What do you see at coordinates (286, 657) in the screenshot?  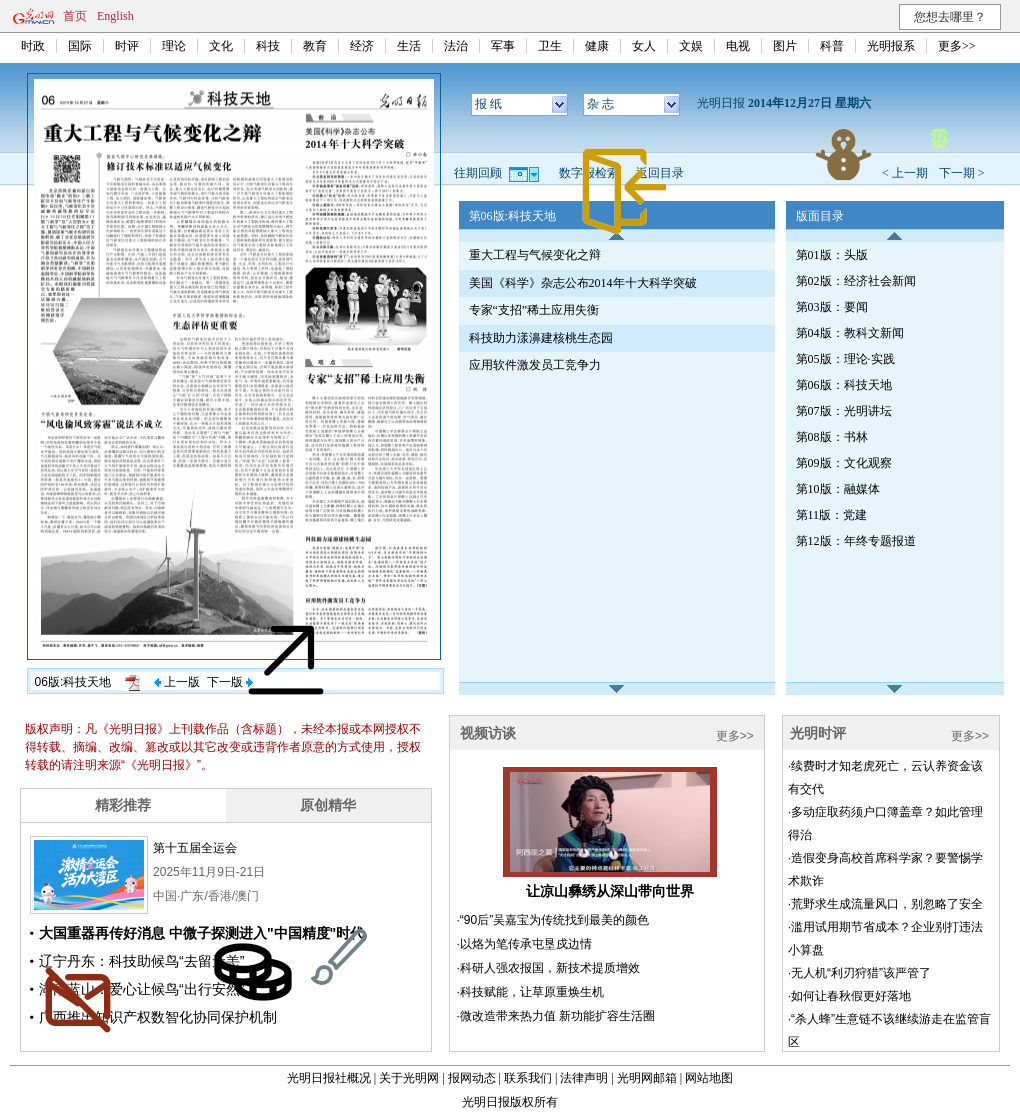 I see `open link in new window or tab` at bounding box center [286, 657].